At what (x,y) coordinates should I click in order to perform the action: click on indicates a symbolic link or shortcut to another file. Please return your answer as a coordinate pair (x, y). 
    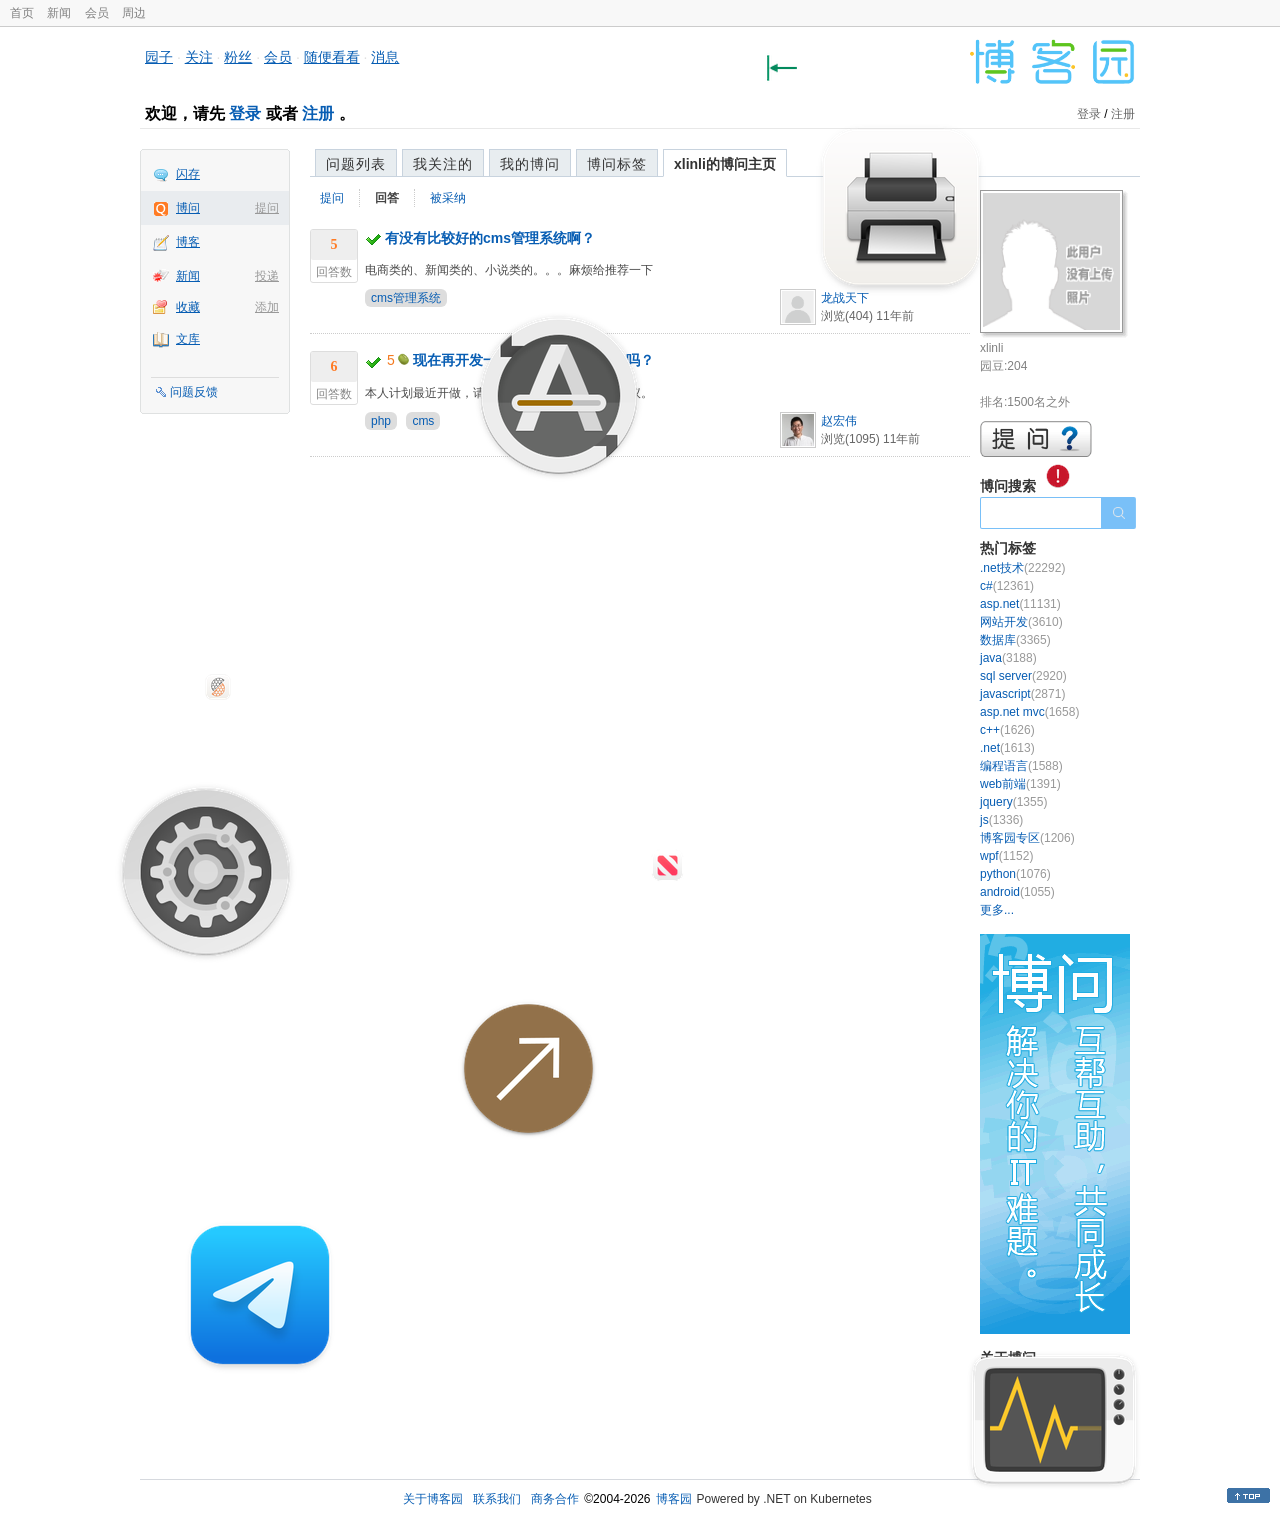
    Looking at the image, I should click on (528, 1068).